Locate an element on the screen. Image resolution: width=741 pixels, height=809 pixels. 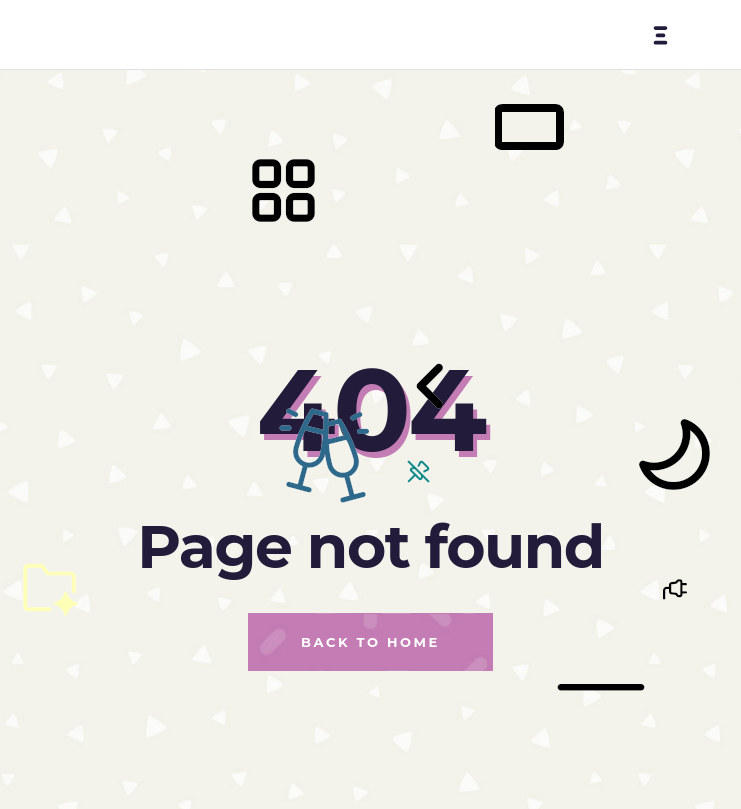
go back to the previous screen is located at coordinates (431, 386).